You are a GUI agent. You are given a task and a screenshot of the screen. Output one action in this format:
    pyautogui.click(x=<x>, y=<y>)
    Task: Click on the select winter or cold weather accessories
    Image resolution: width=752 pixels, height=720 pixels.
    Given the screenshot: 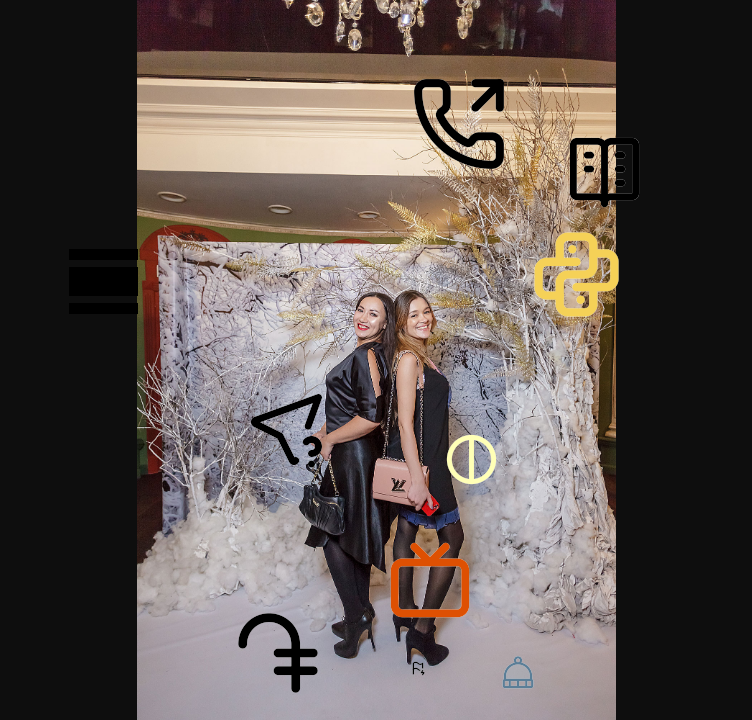 What is the action you would take?
    pyautogui.click(x=518, y=674)
    